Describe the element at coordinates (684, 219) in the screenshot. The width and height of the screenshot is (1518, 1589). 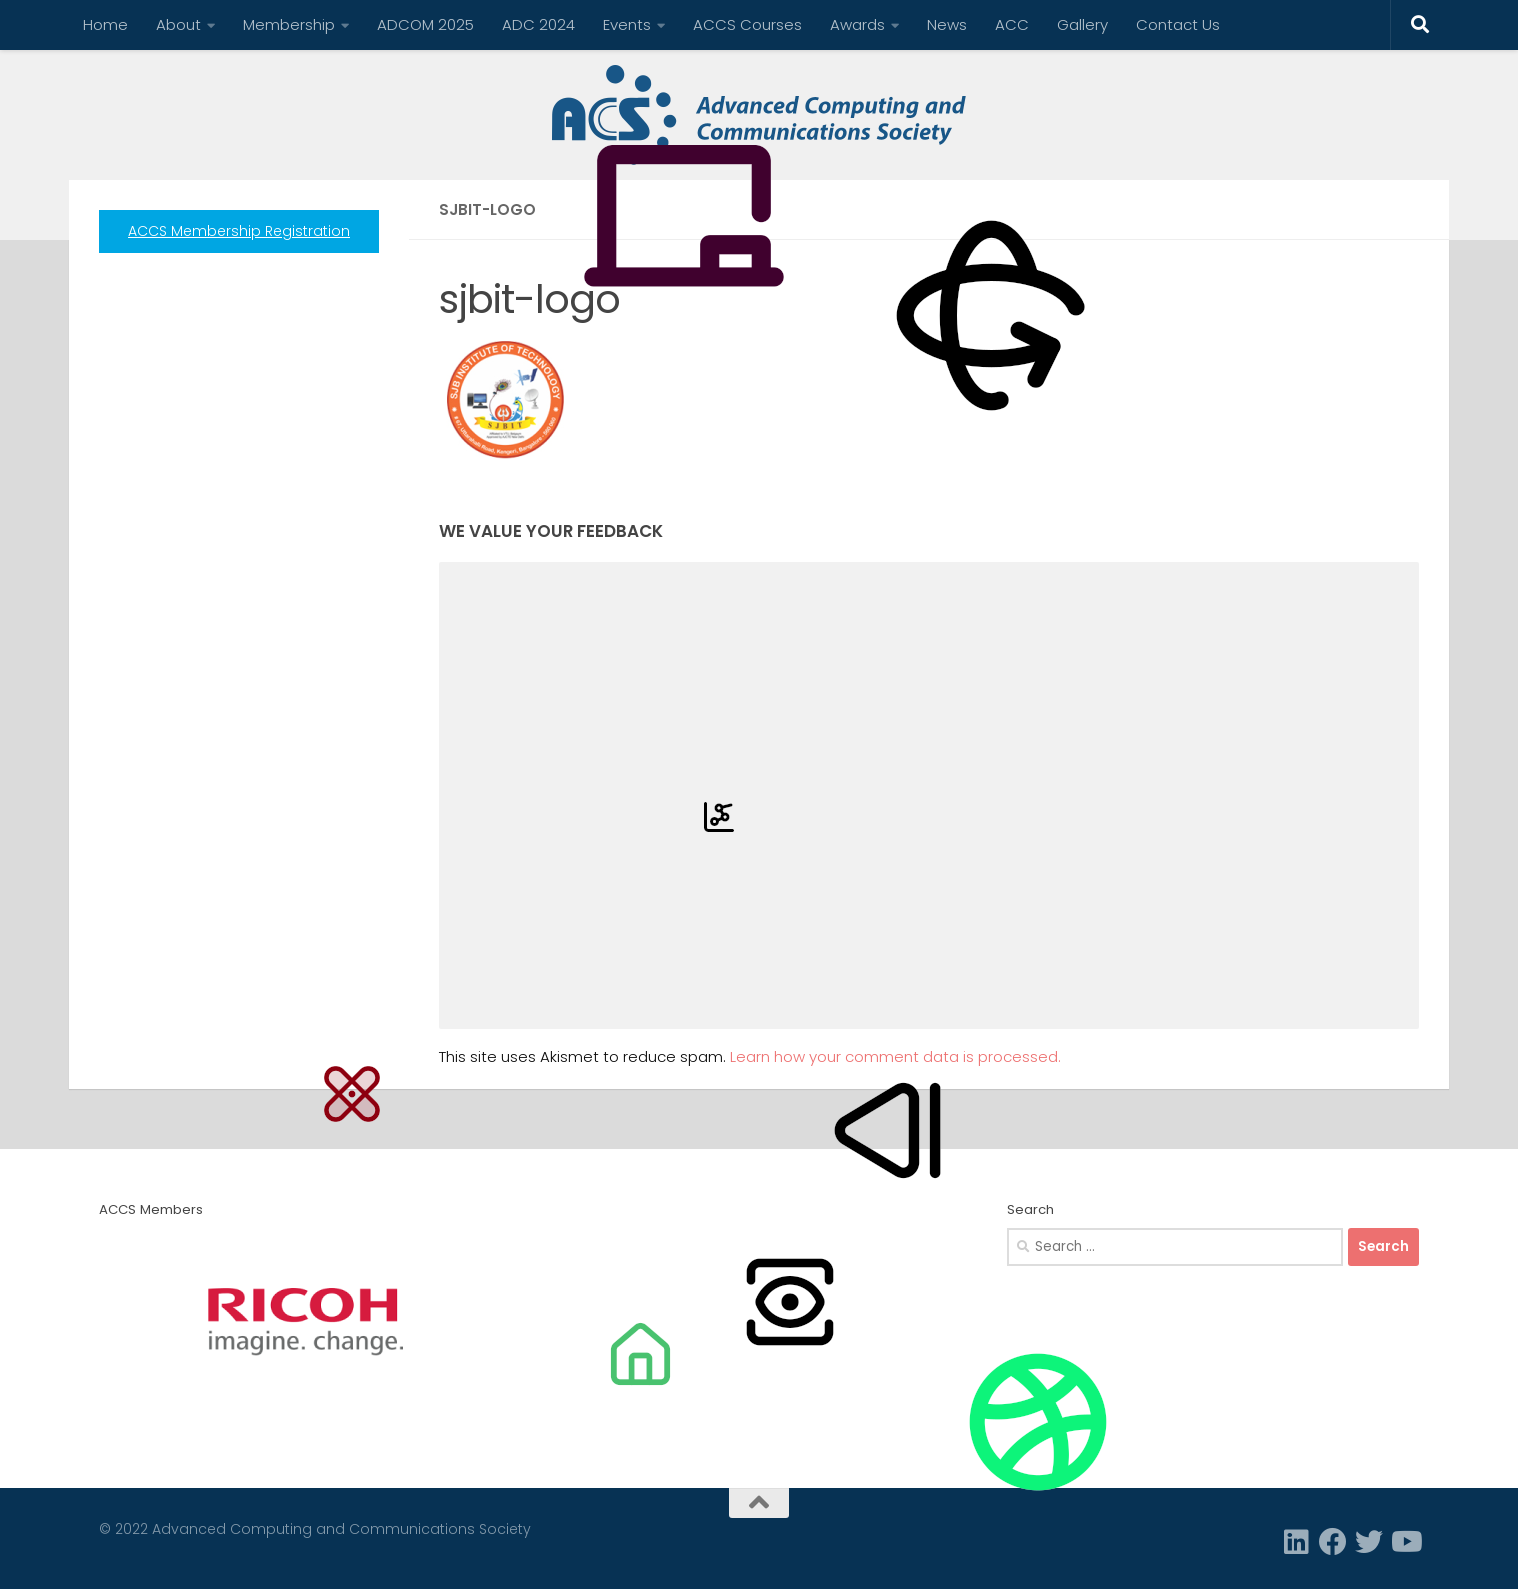
I see `open whiteboard or presentation mode` at that location.